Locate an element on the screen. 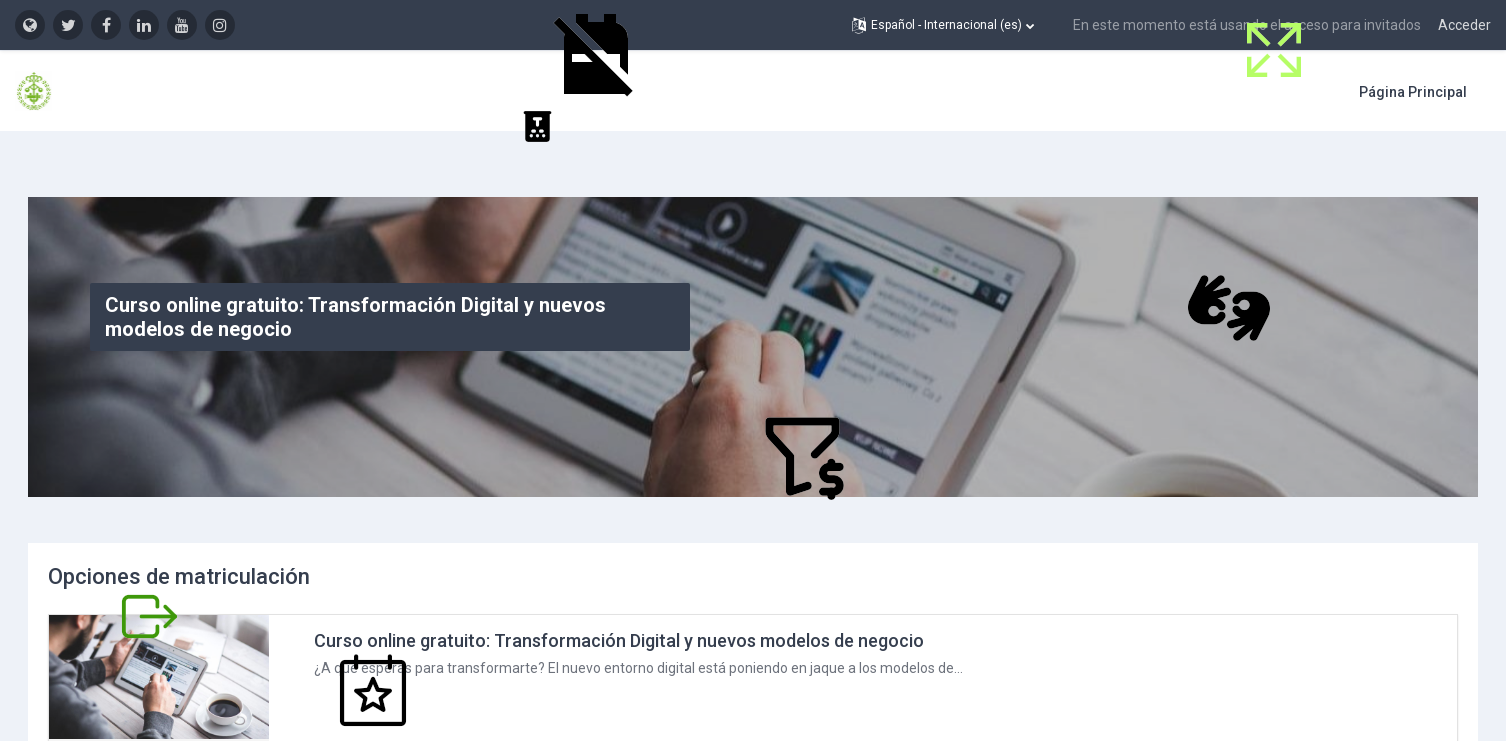 This screenshot has width=1506, height=741. view favorite or starred events is located at coordinates (373, 693).